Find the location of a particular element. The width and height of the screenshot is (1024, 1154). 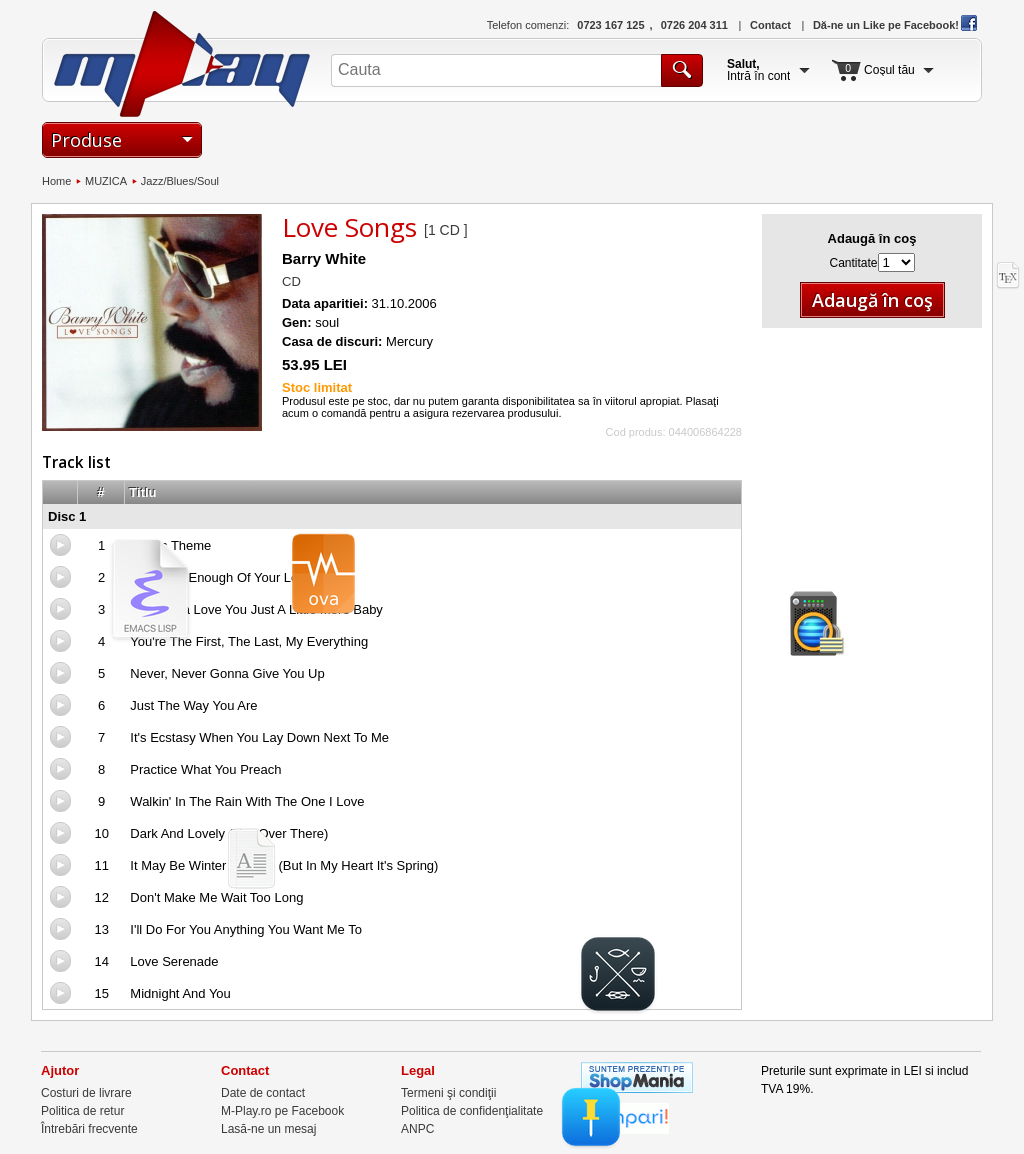

a LaTeX or TeX document file is located at coordinates (1008, 275).